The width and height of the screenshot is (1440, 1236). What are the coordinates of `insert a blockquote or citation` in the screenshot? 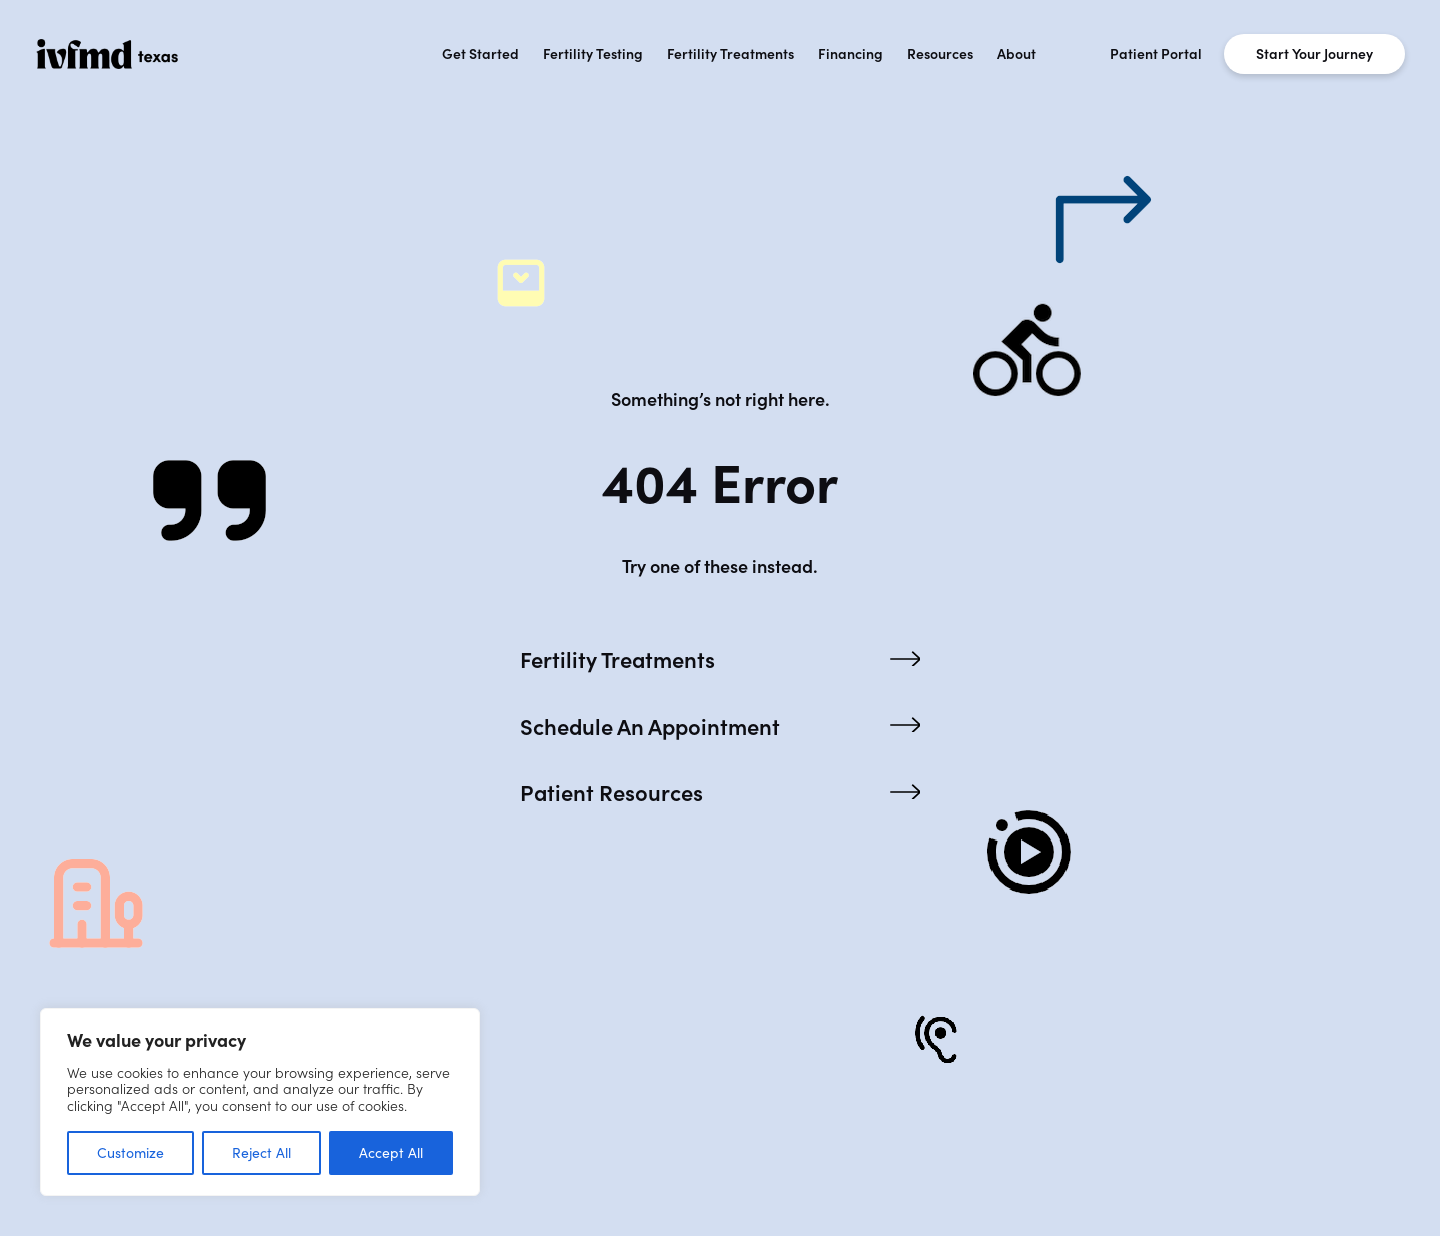 It's located at (209, 500).